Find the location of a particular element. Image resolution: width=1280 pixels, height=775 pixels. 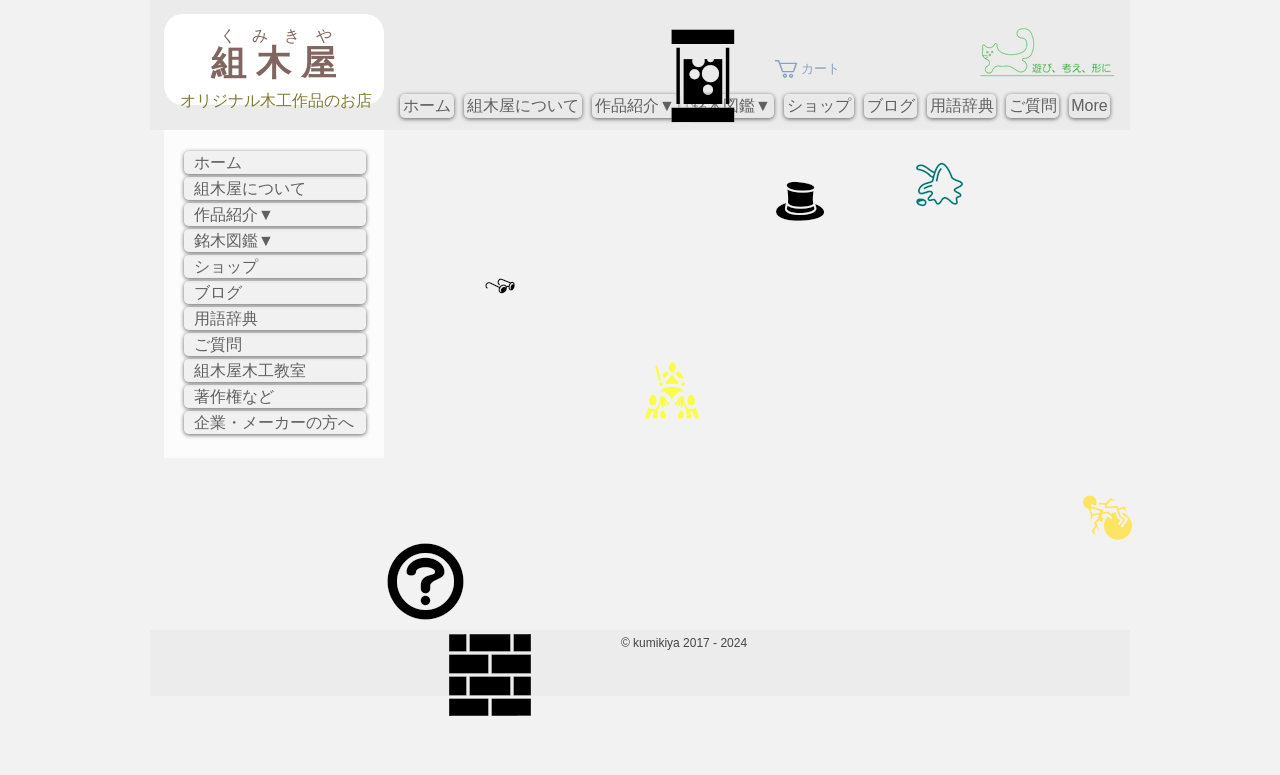

the chariot tarot card icon is located at coordinates (672, 390).